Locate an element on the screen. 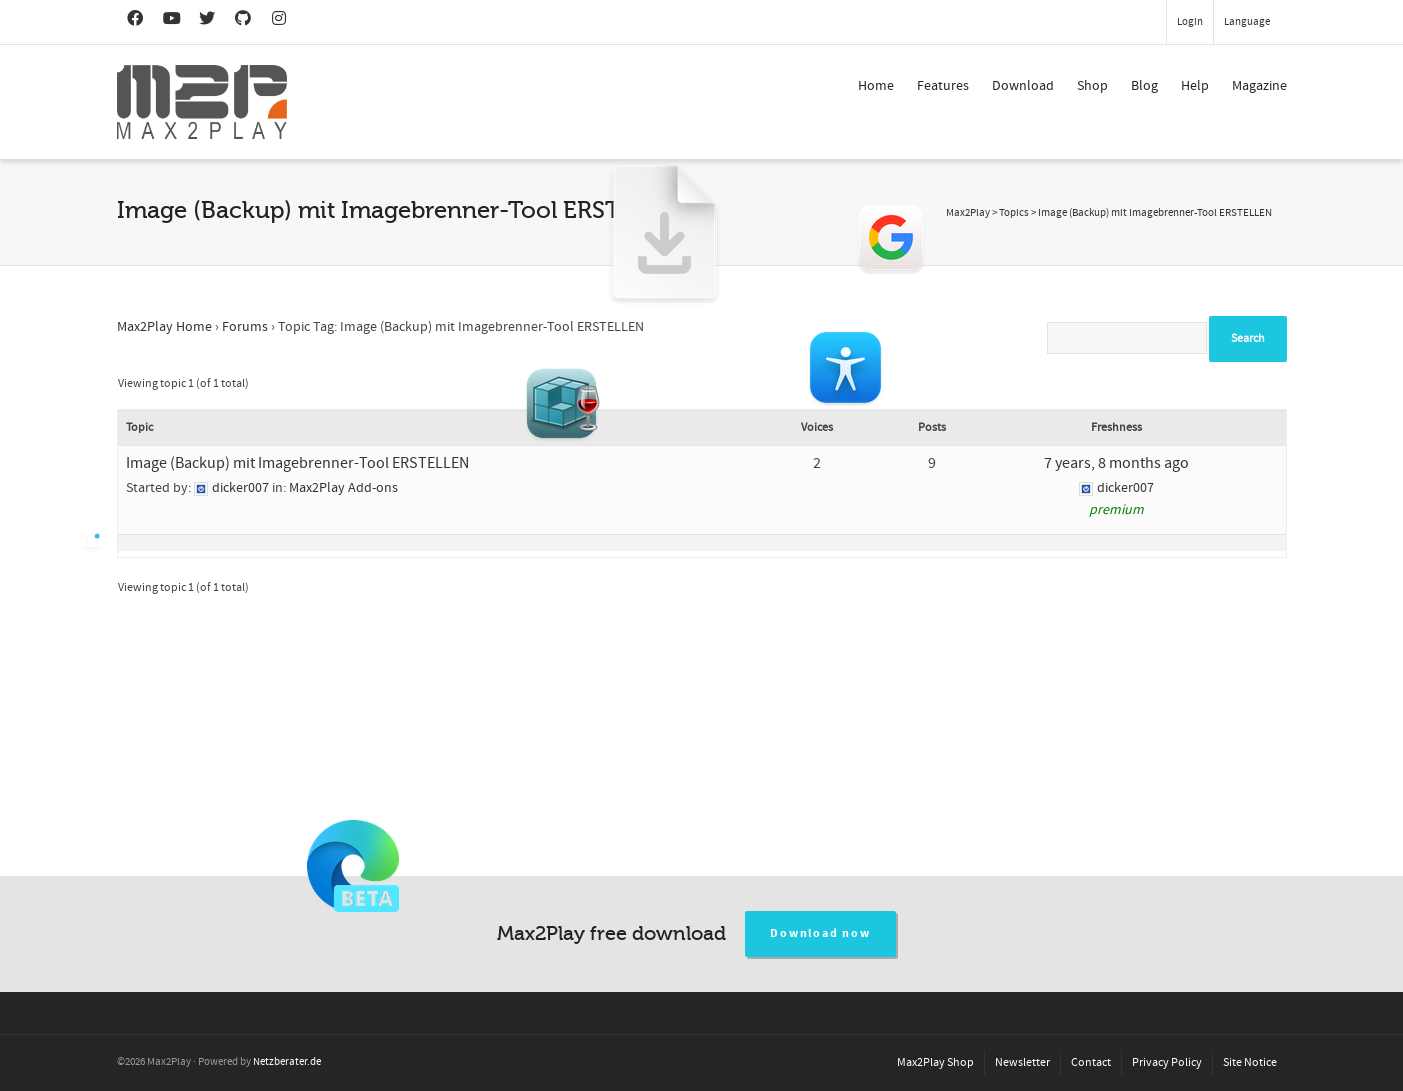 The height and width of the screenshot is (1091, 1403). open windows registry editor via wine is located at coordinates (561, 403).